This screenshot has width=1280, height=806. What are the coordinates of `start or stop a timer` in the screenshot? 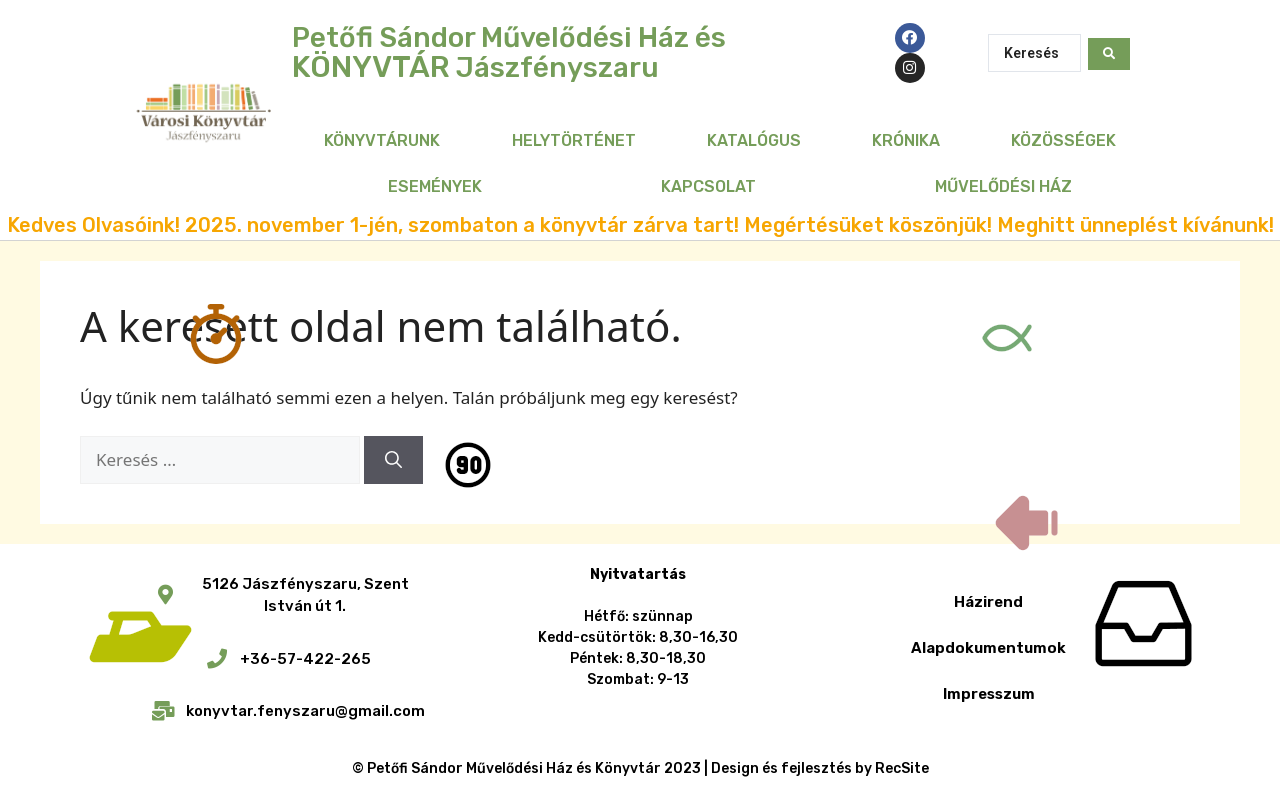 It's located at (216, 334).